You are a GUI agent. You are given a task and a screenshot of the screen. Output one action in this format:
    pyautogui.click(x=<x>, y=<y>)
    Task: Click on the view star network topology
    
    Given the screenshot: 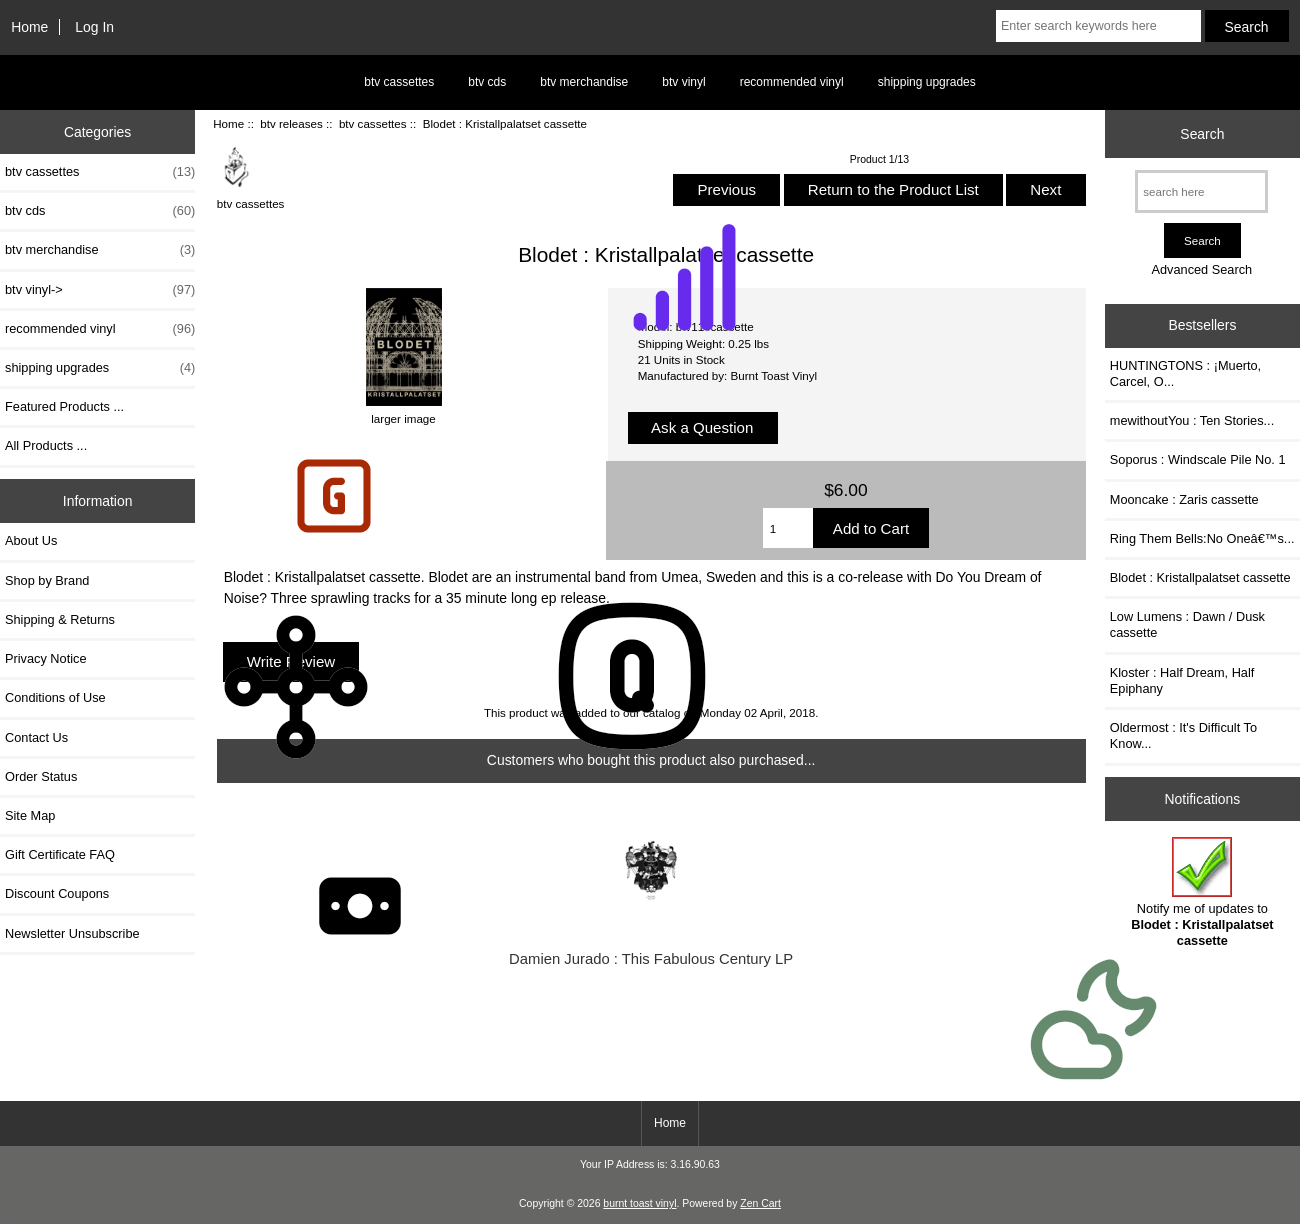 What is the action you would take?
    pyautogui.click(x=296, y=687)
    